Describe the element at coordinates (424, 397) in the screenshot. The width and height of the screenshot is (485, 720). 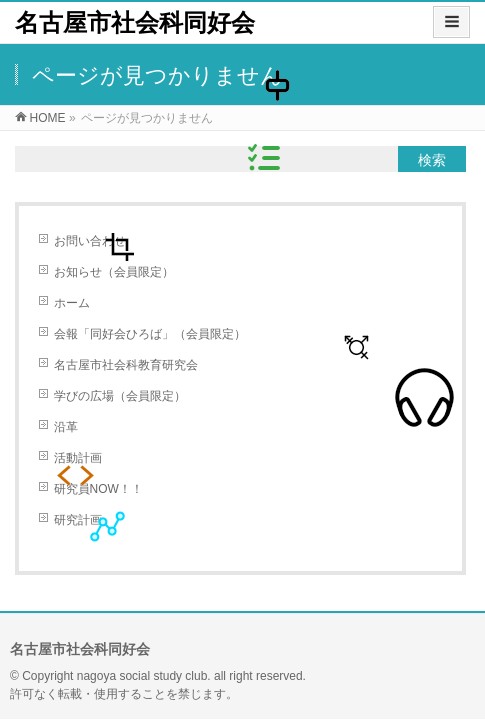
I see `contact customer support` at that location.